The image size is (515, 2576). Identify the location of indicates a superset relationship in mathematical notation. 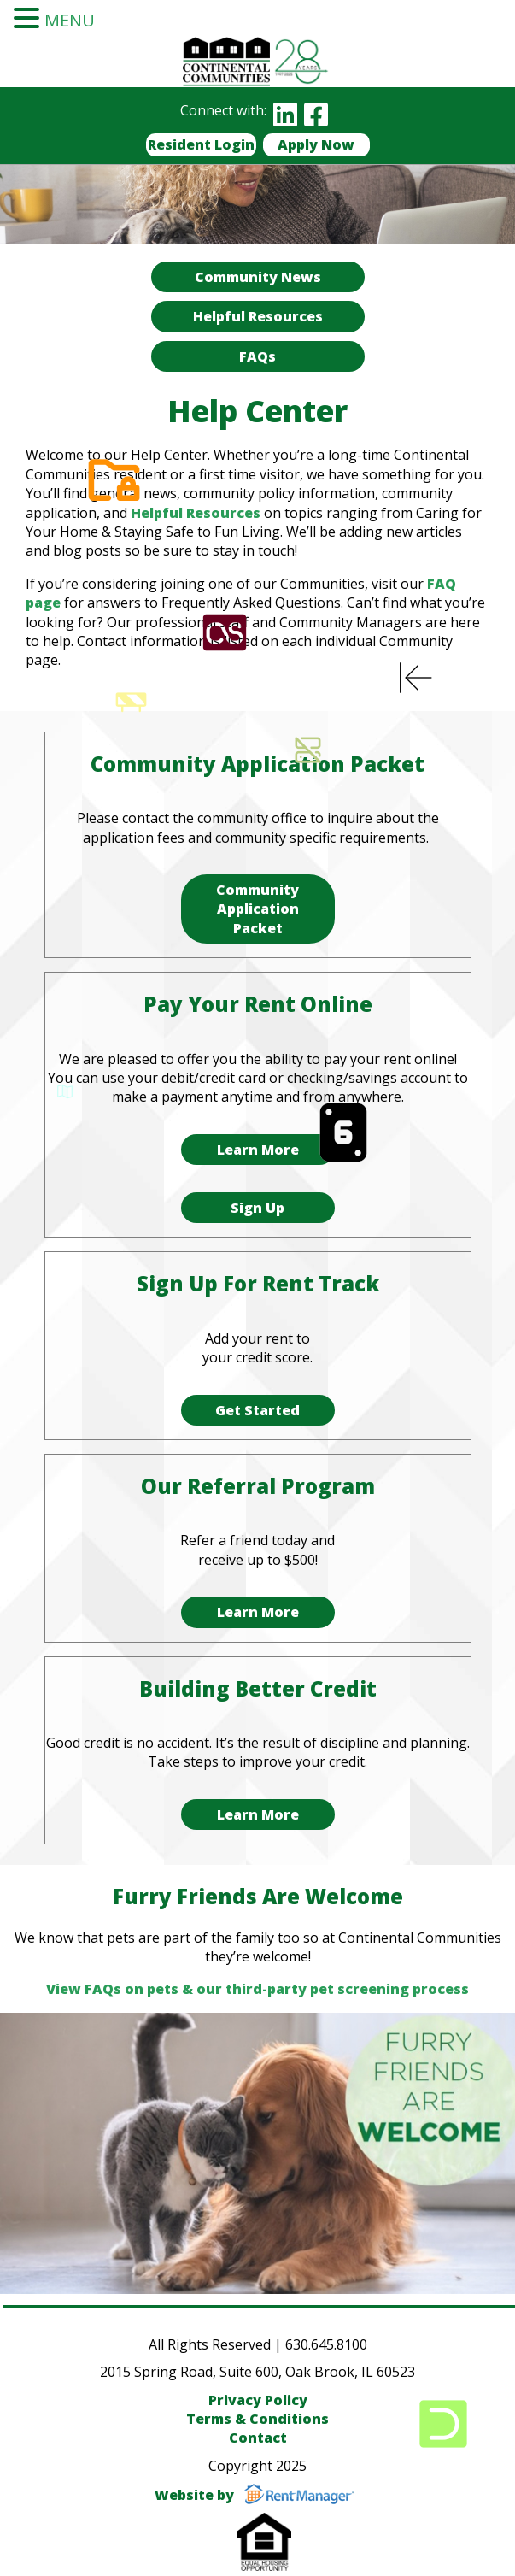
(443, 2424).